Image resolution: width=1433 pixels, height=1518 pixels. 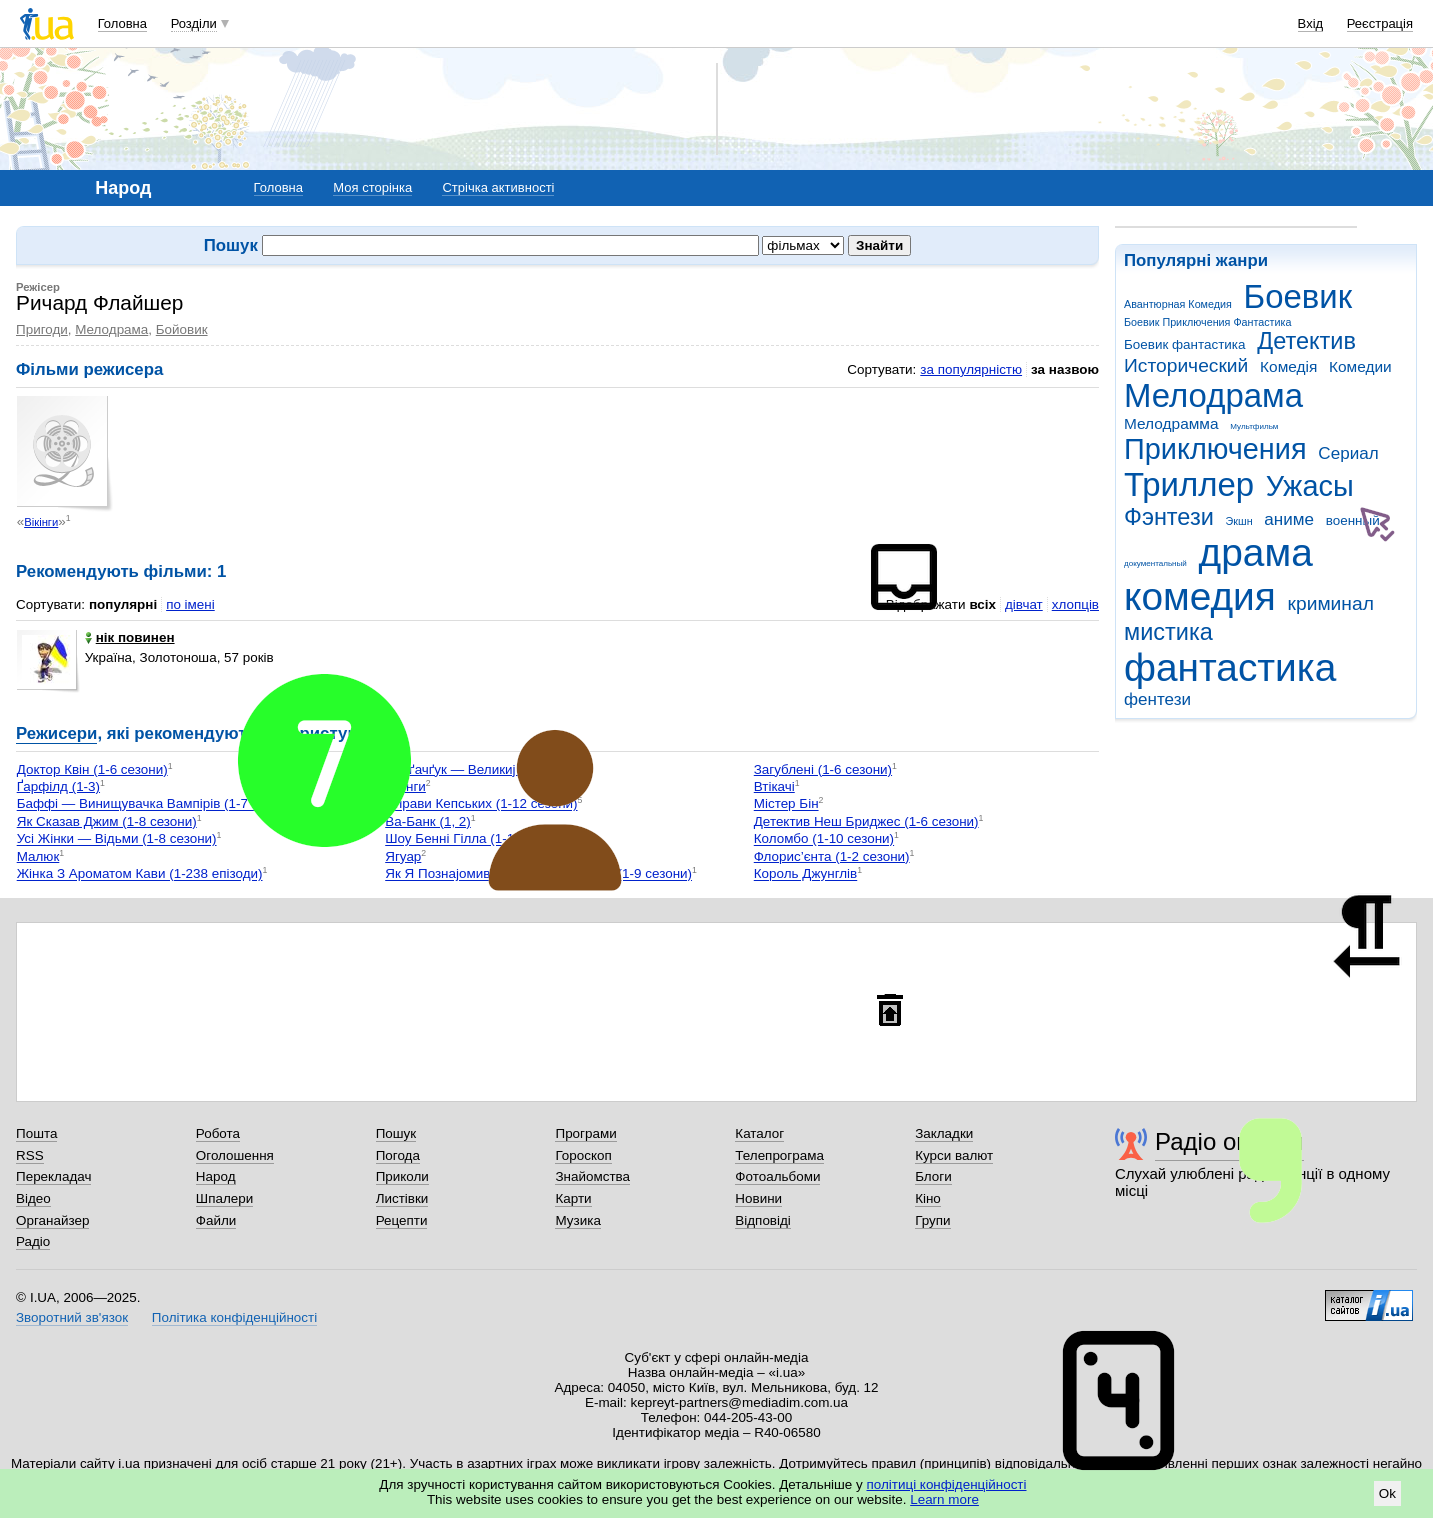 What do you see at coordinates (890, 1010) in the screenshot?
I see `restore a deleted item from trash` at bounding box center [890, 1010].